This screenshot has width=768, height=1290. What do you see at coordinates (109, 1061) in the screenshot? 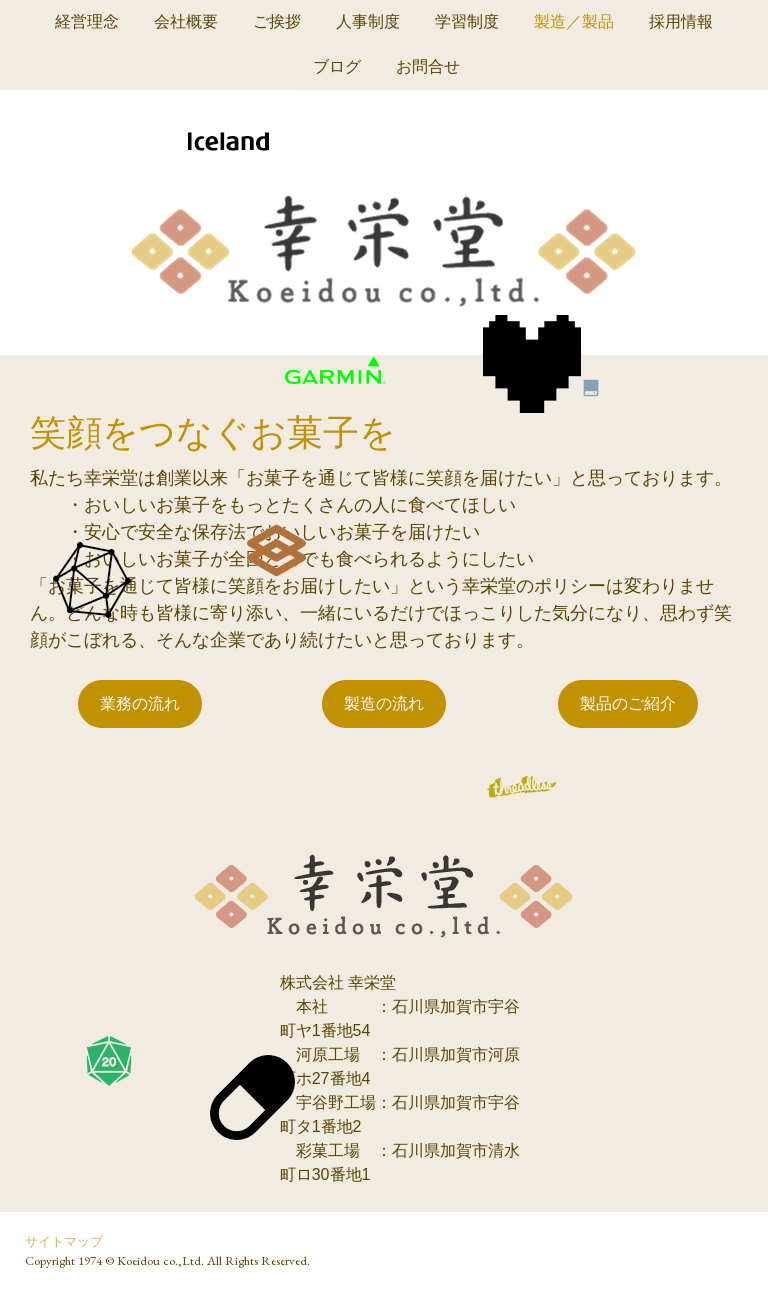
I see `open Roll20 virtual tabletop platform` at bounding box center [109, 1061].